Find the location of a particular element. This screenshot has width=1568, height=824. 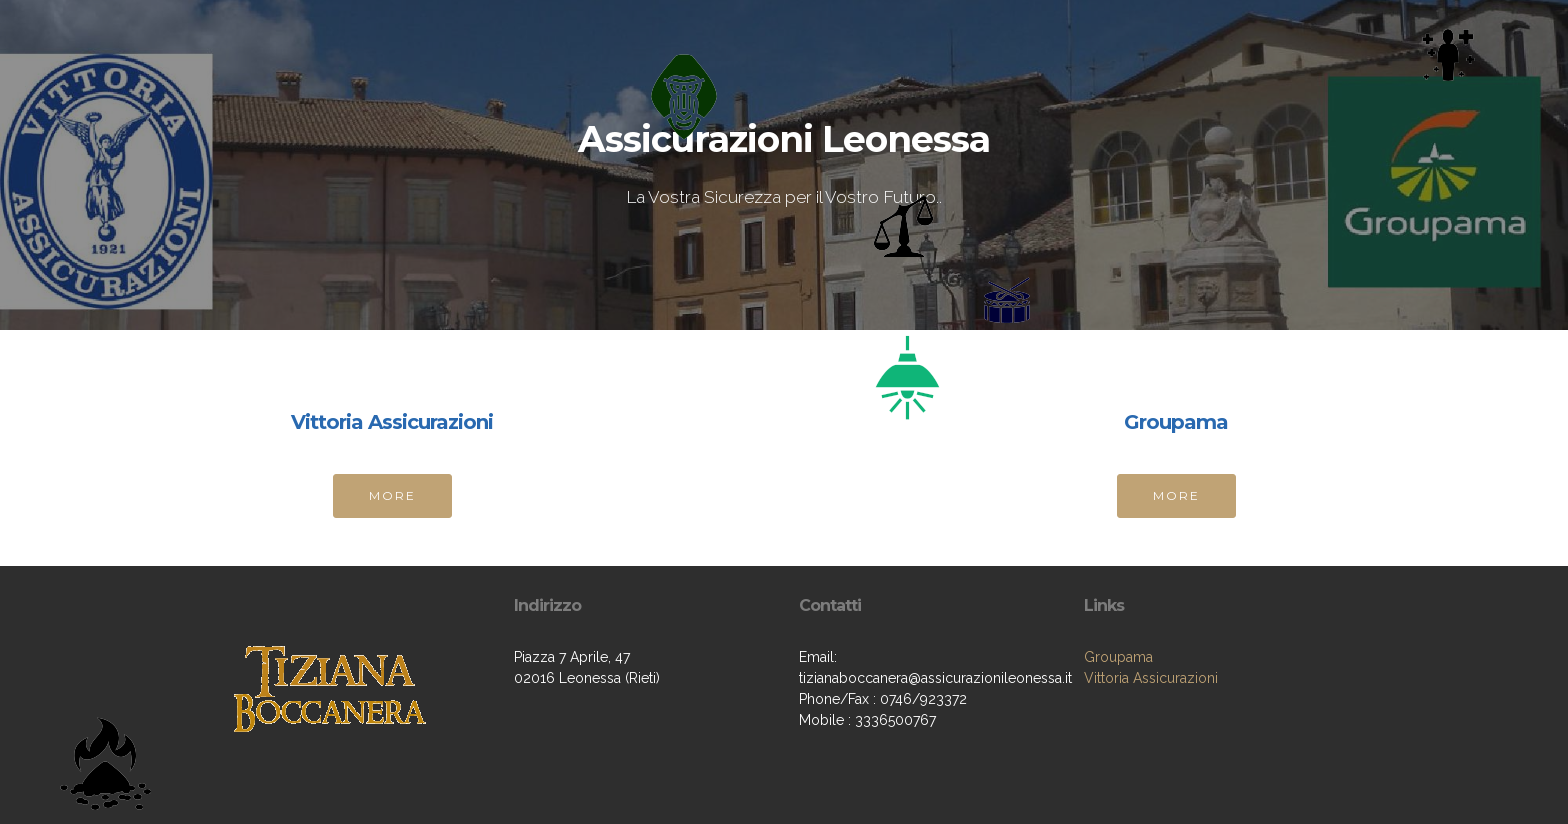

toggle ceiling light on/off is located at coordinates (907, 377).